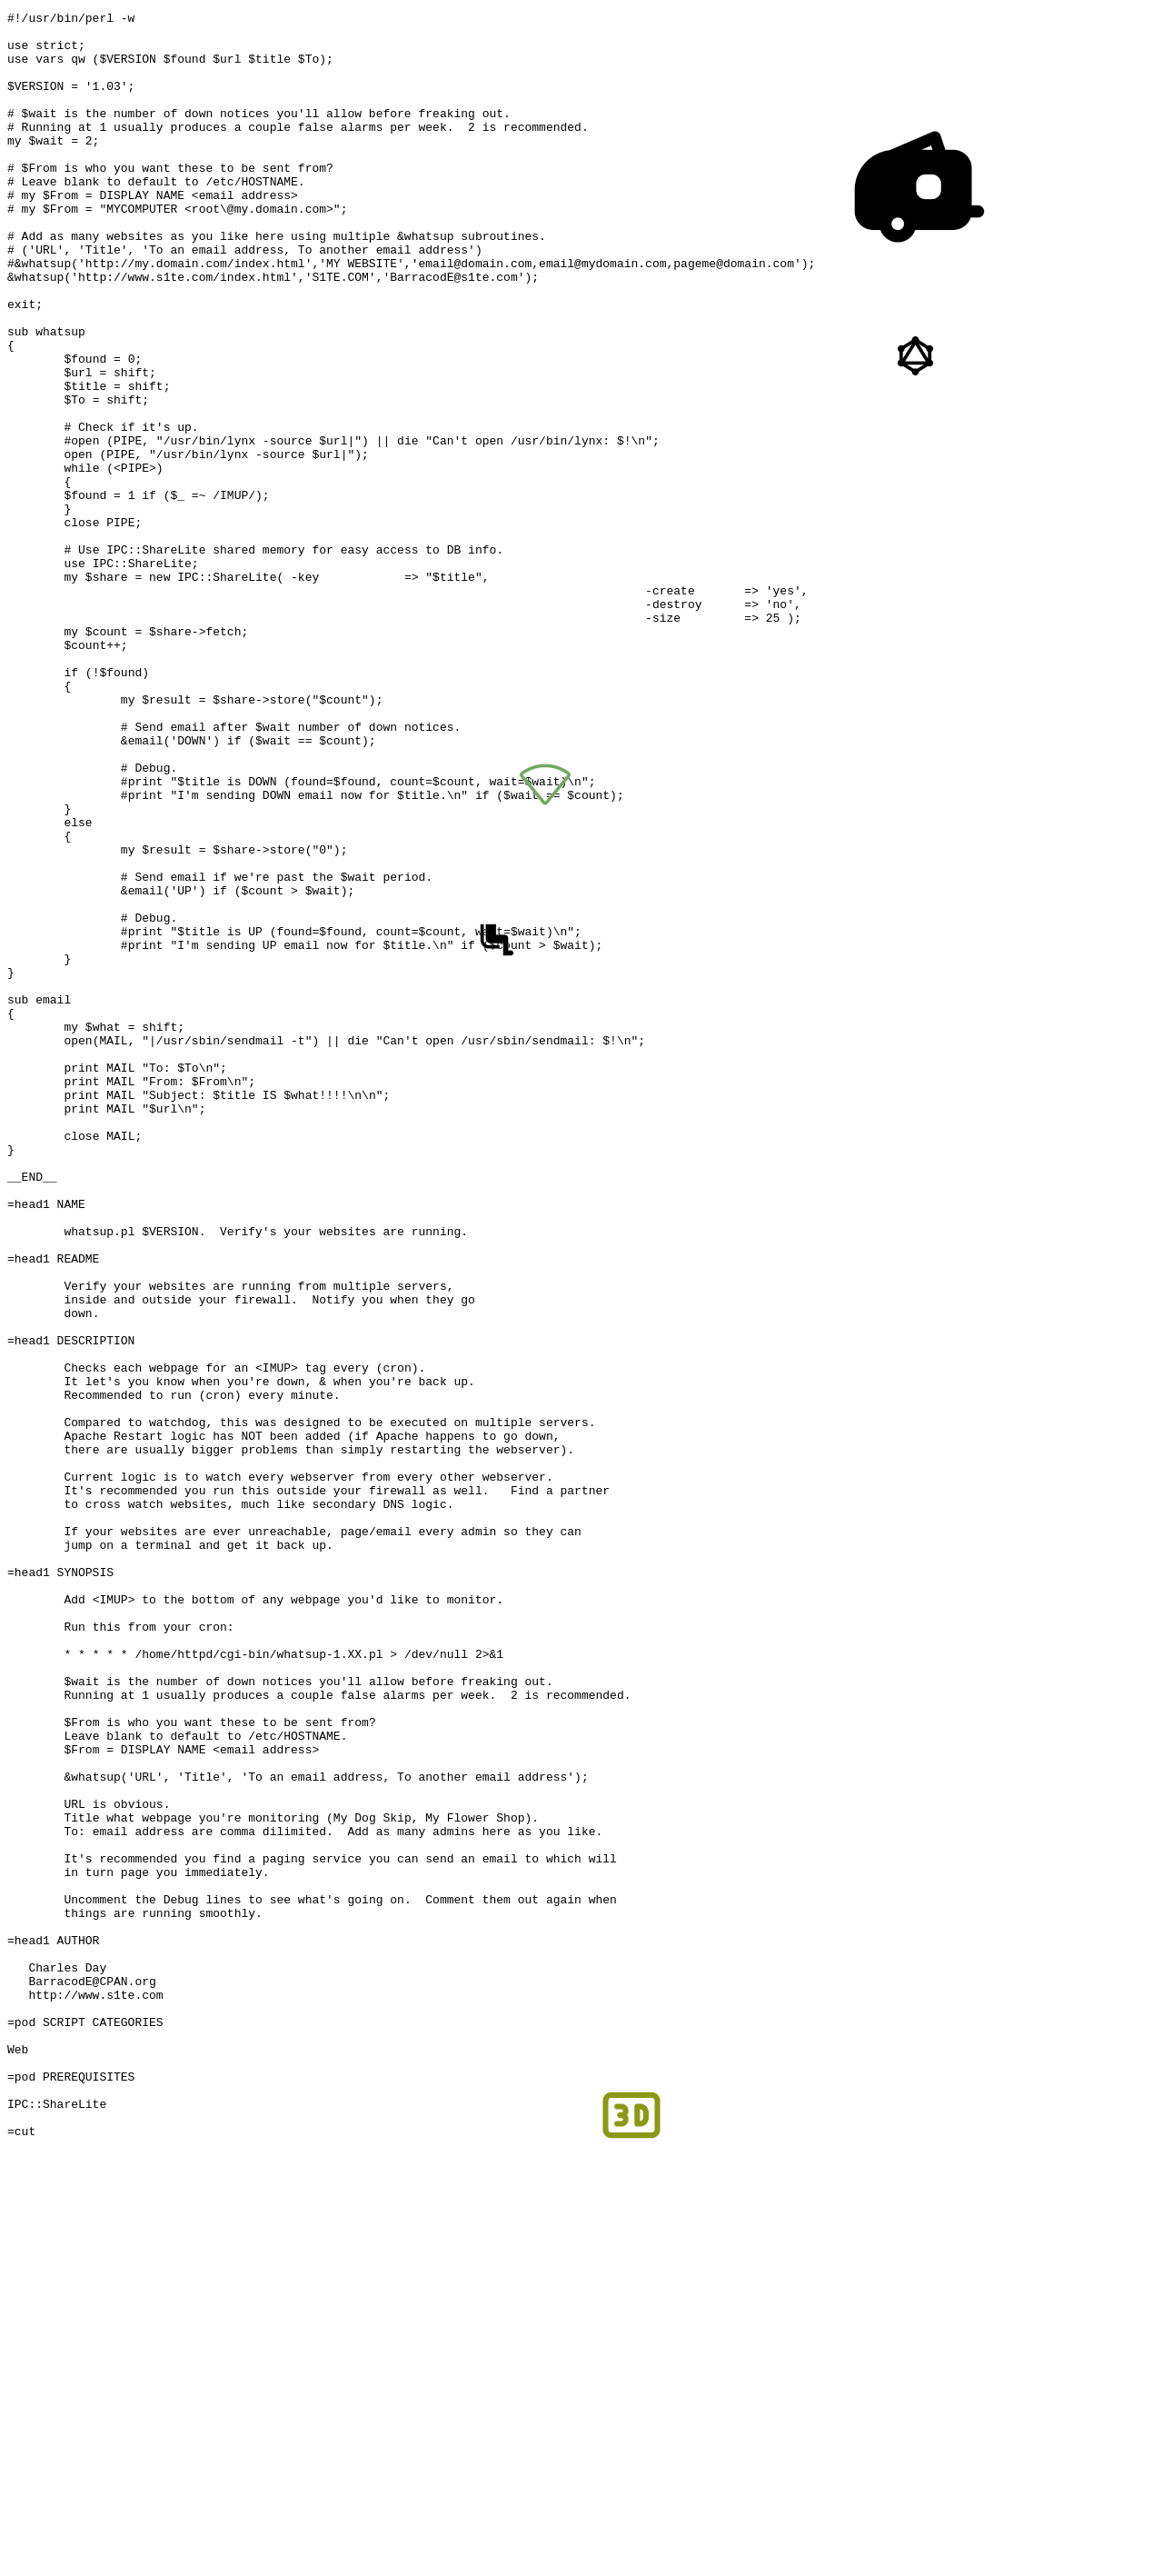  Describe the element at coordinates (631, 2115) in the screenshot. I see `enable 3D viewing mode` at that location.